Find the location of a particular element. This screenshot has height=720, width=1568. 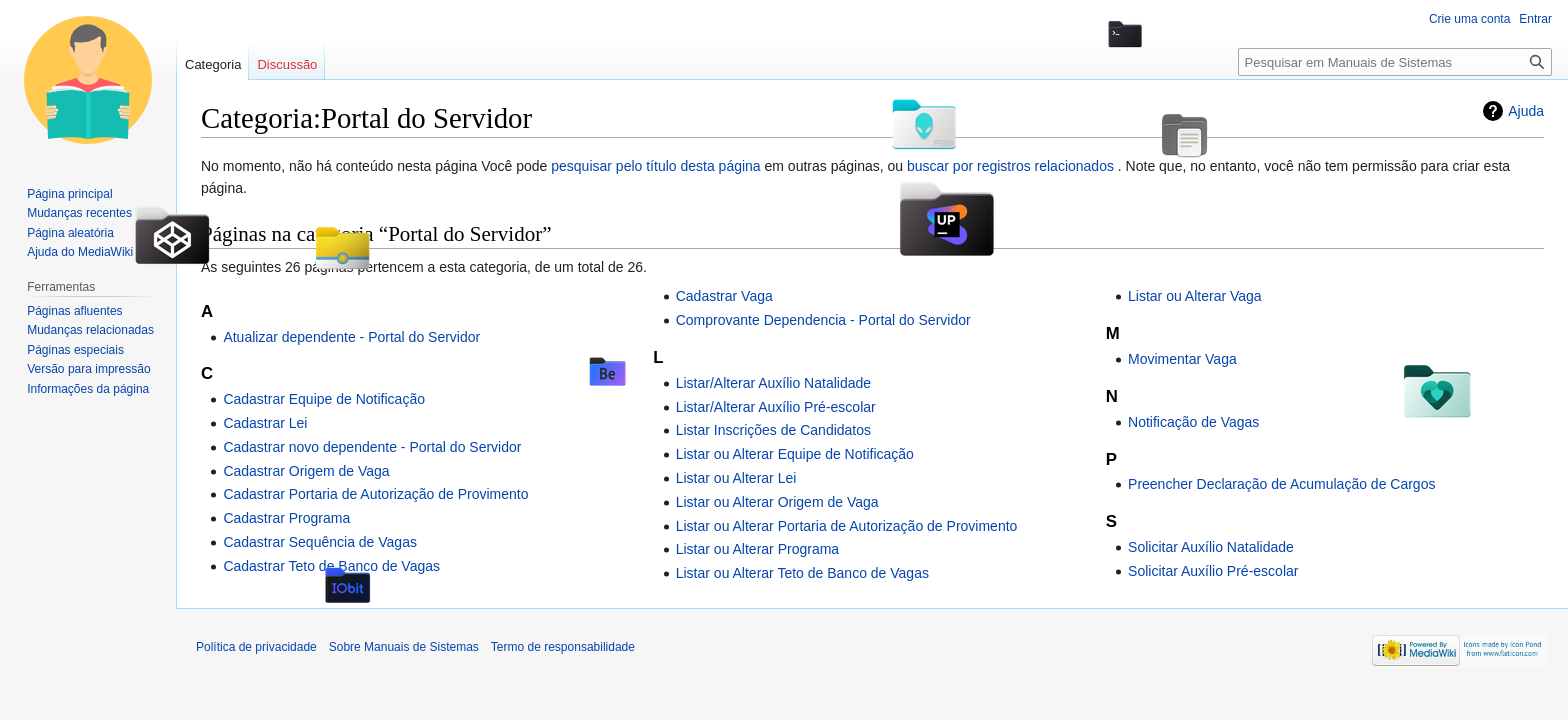

open a file or document is located at coordinates (1184, 134).